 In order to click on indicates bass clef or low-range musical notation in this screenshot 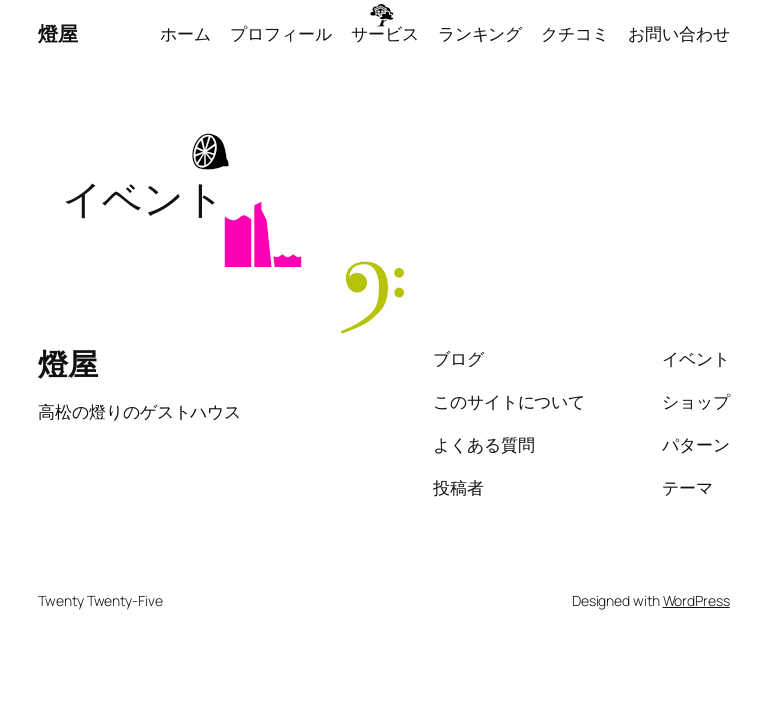, I will do `click(372, 297)`.